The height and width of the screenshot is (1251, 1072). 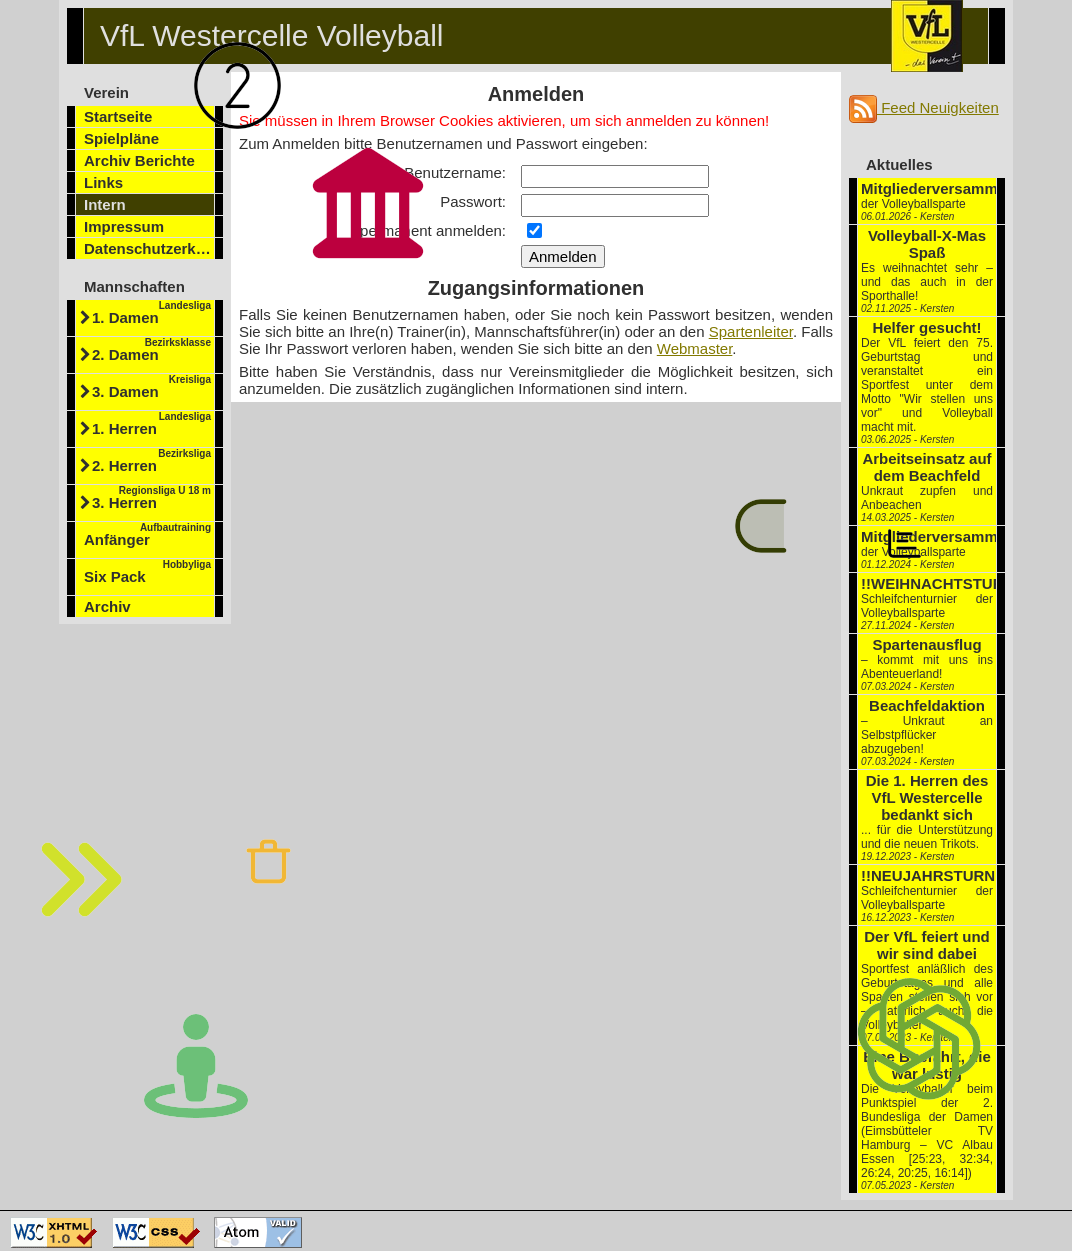 What do you see at coordinates (78, 879) in the screenshot?
I see `skip forward or advance to the next item` at bounding box center [78, 879].